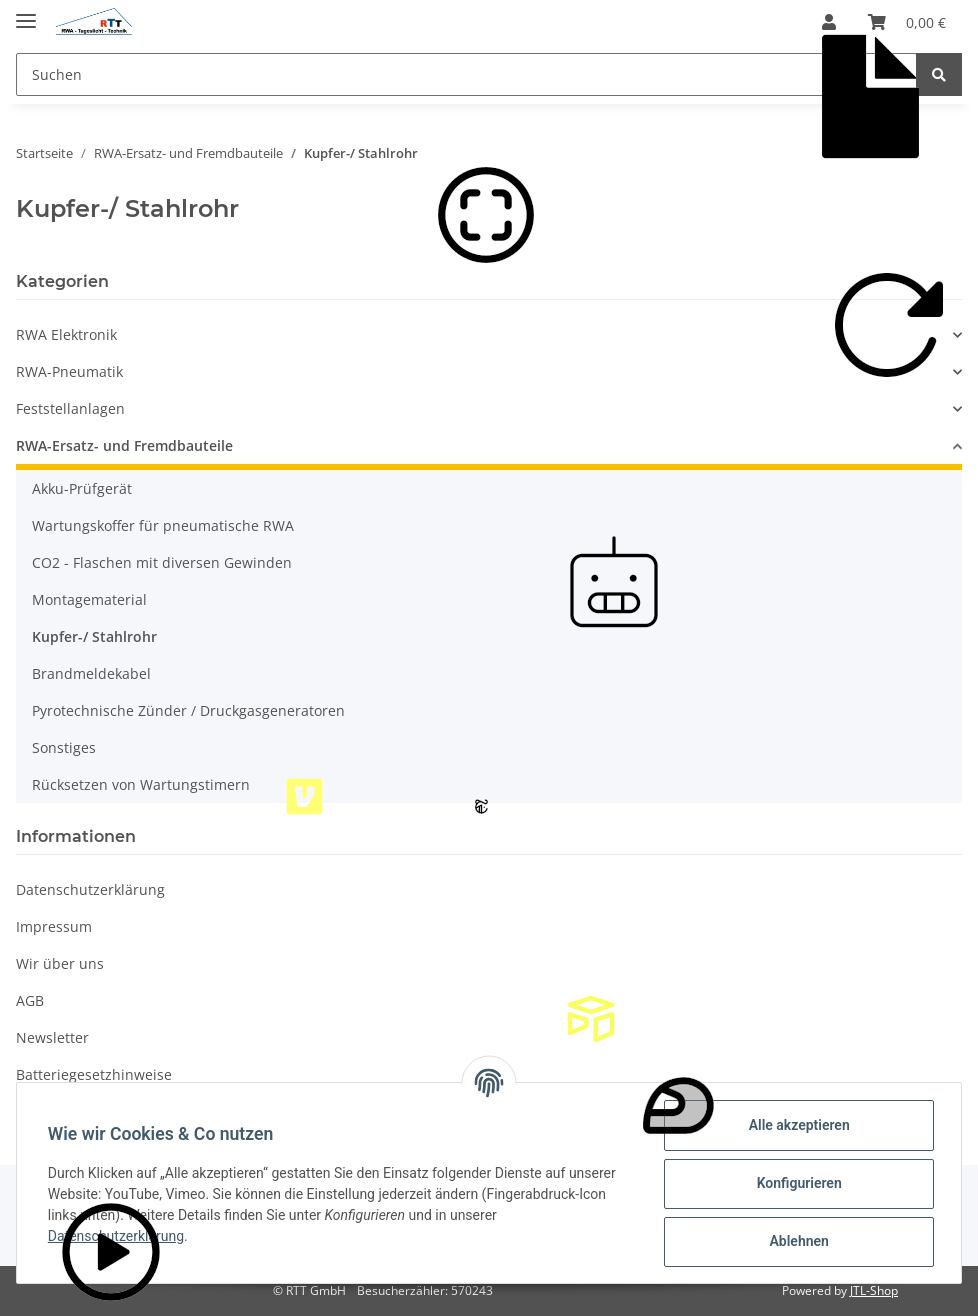 The height and width of the screenshot is (1316, 978). Describe the element at coordinates (870, 96) in the screenshot. I see `view document details` at that location.